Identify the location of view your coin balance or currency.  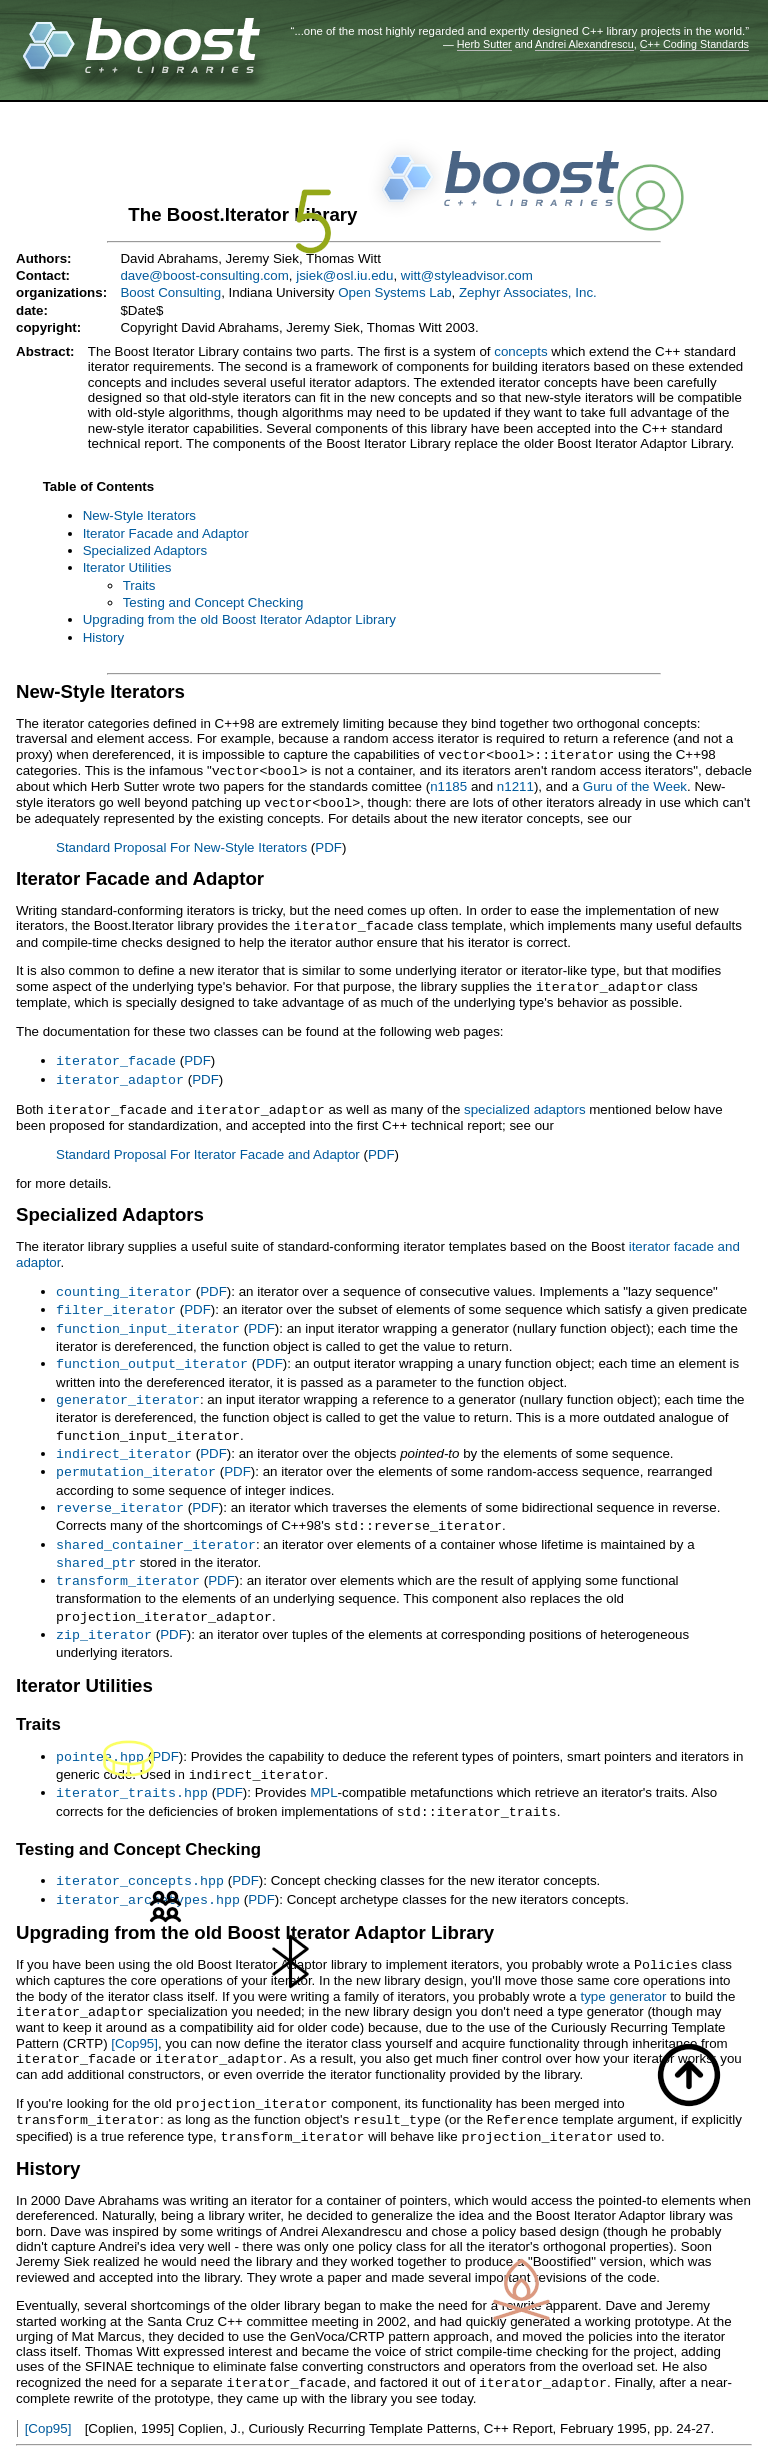
(128, 1758).